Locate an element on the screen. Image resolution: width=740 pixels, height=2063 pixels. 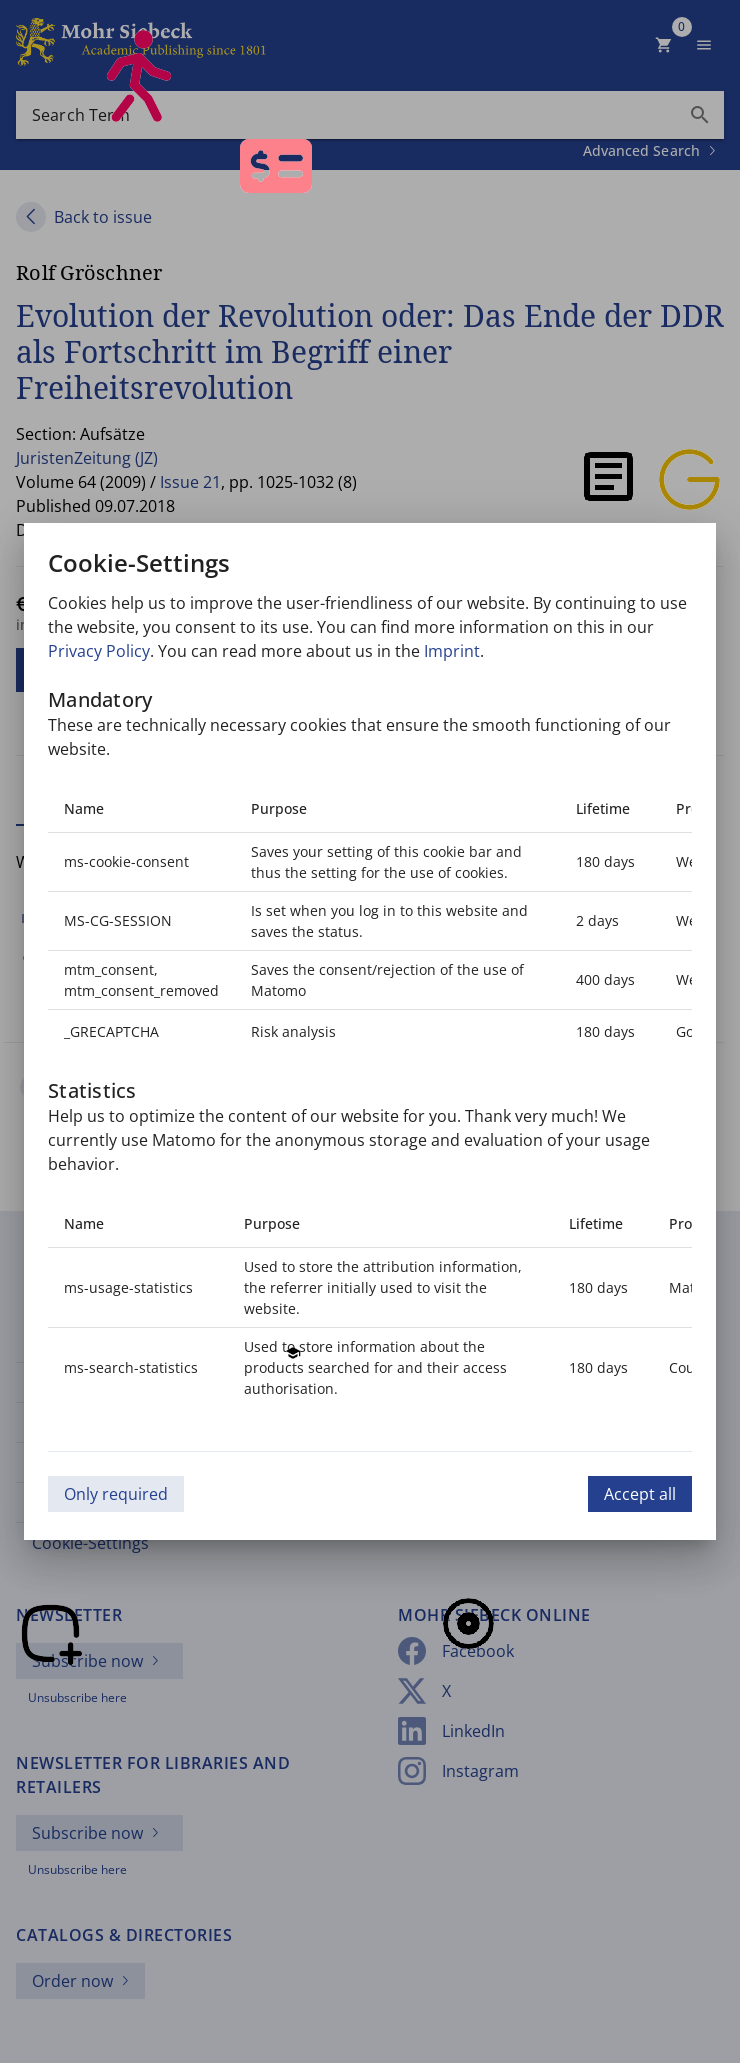
access music albums or library is located at coordinates (468, 1623).